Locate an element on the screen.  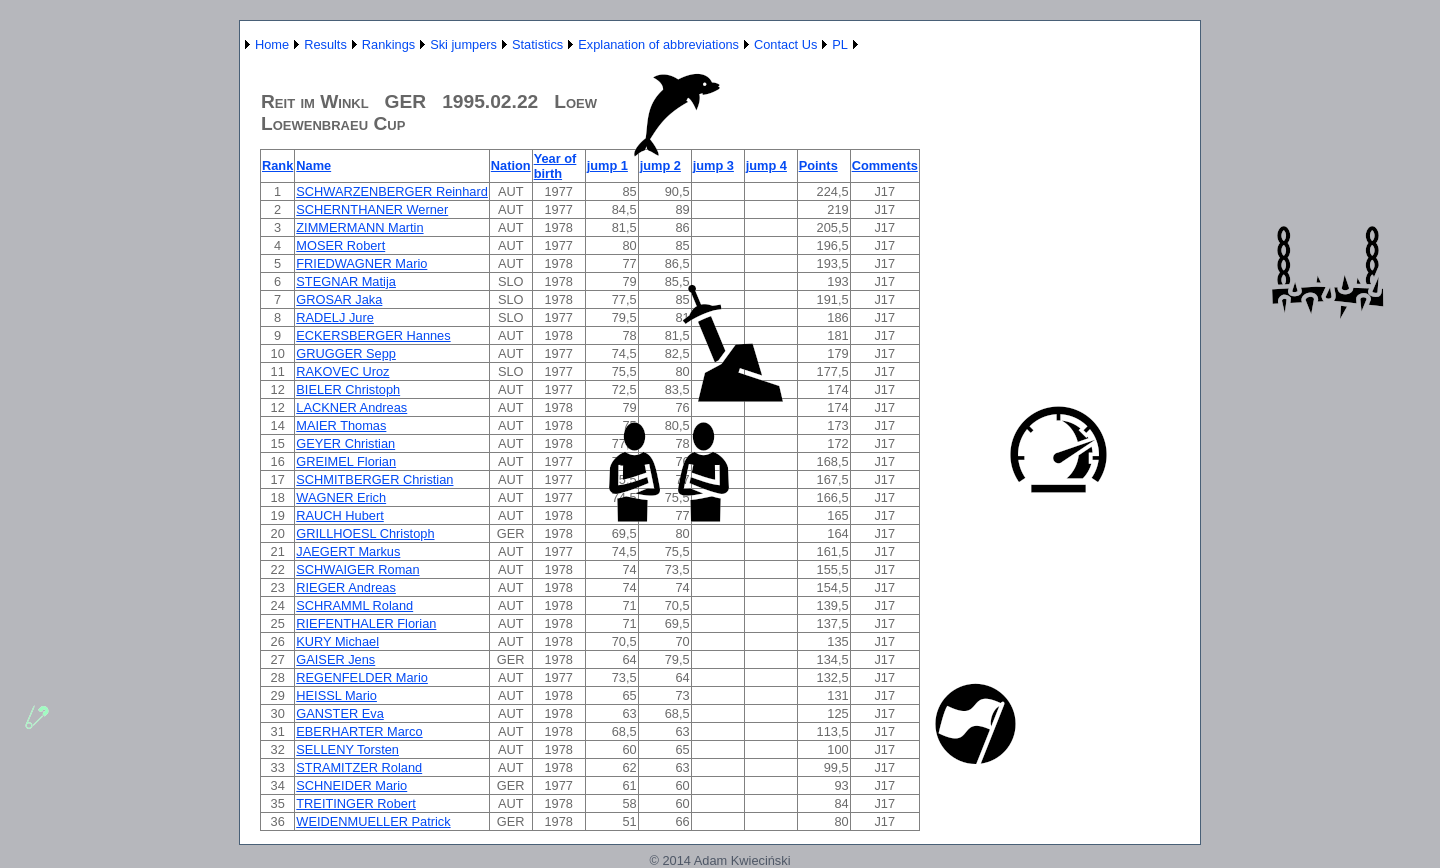
start a face-to-face meeting or video call is located at coordinates (669, 472).